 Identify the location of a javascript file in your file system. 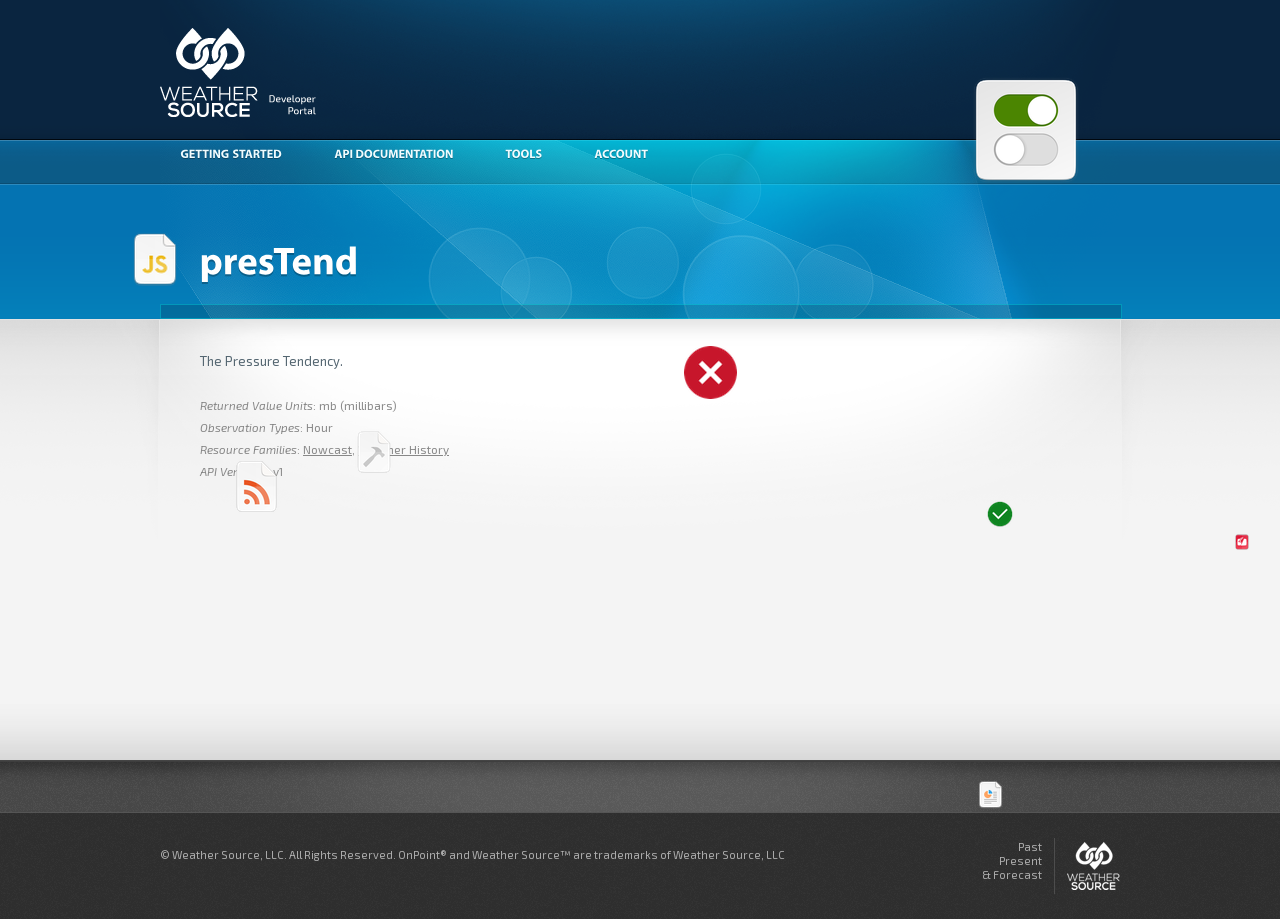
(155, 259).